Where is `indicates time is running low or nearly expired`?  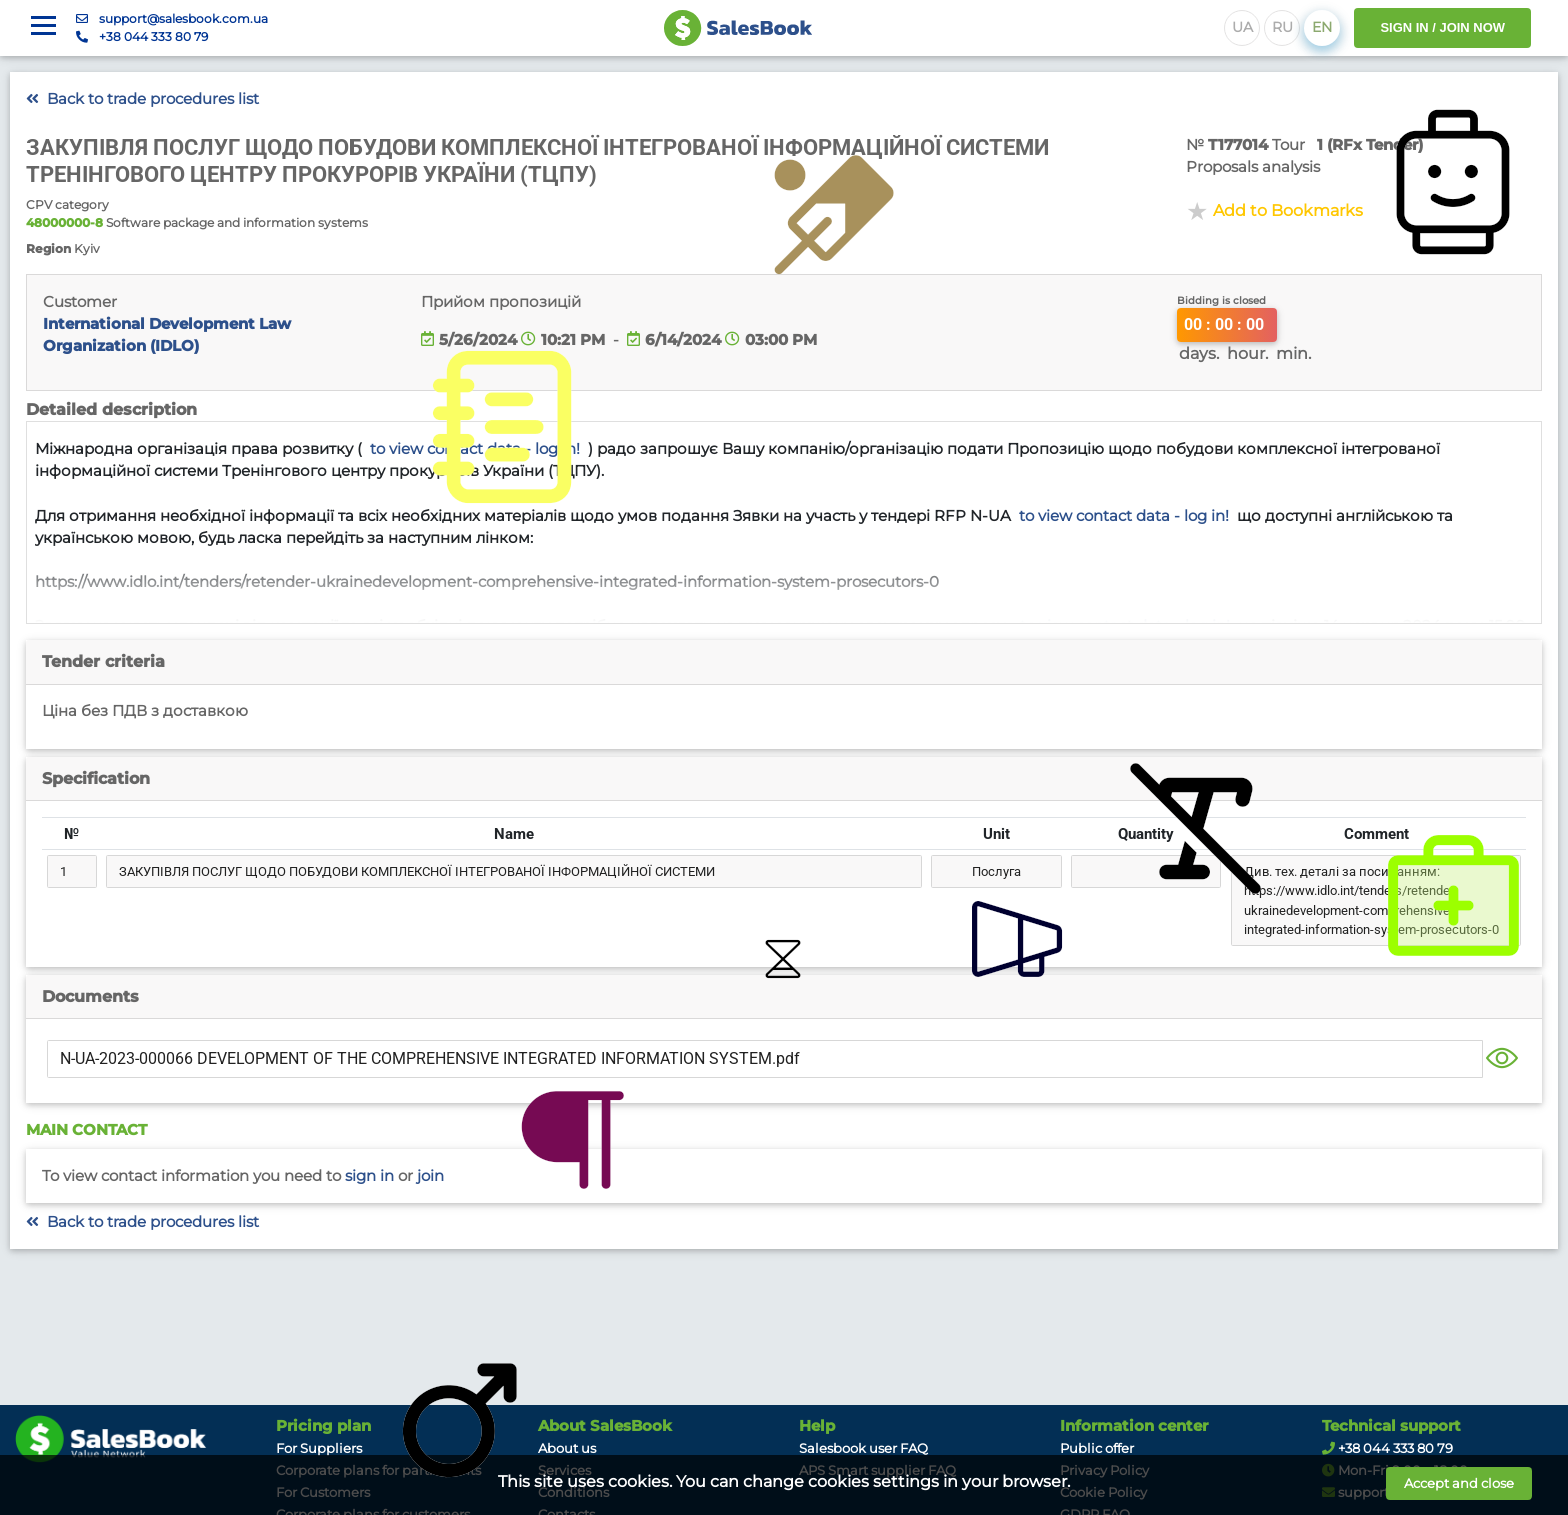
indicates time is running low or nearly expired is located at coordinates (783, 959).